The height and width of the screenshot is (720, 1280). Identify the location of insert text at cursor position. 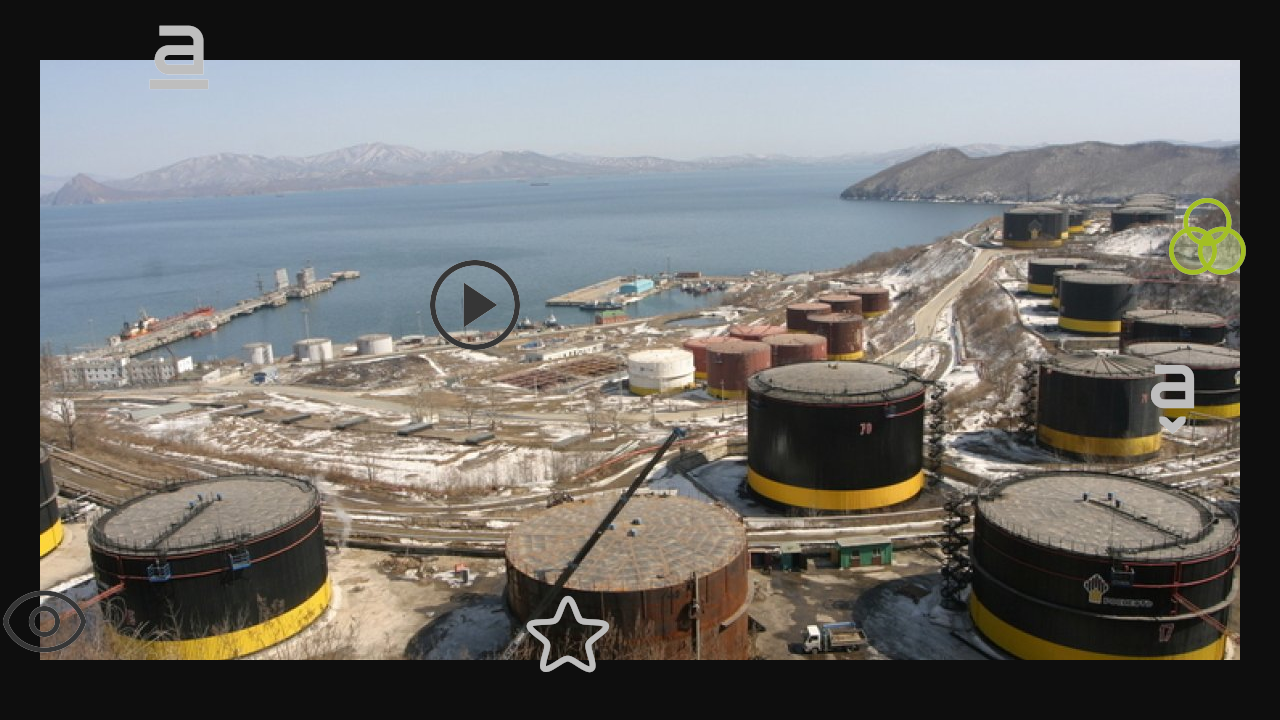
(1172, 399).